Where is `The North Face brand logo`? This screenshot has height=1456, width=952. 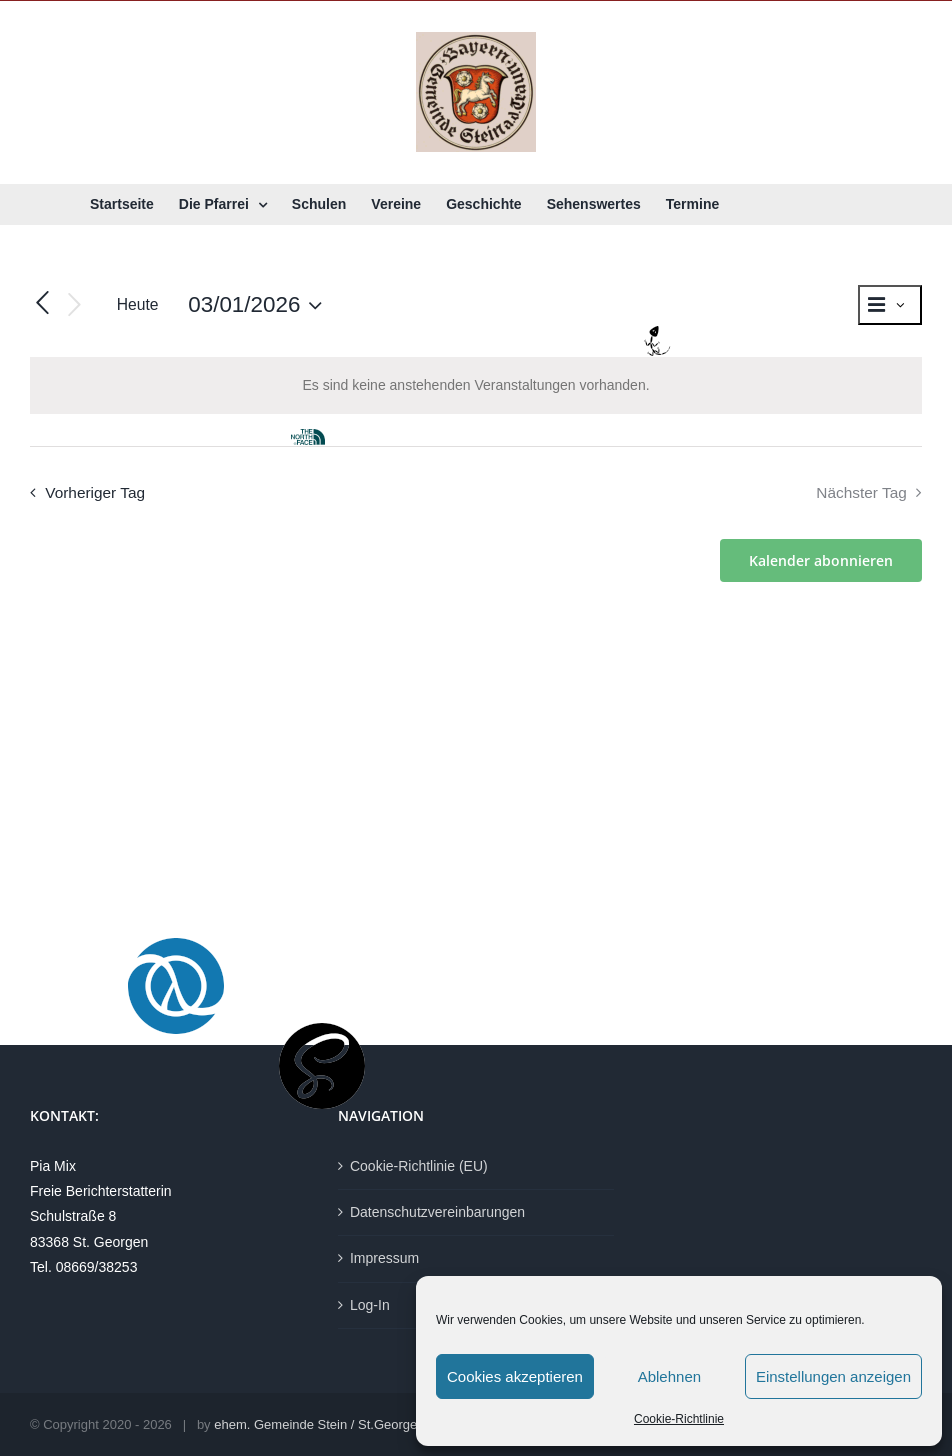
The North Face brand logo is located at coordinates (308, 437).